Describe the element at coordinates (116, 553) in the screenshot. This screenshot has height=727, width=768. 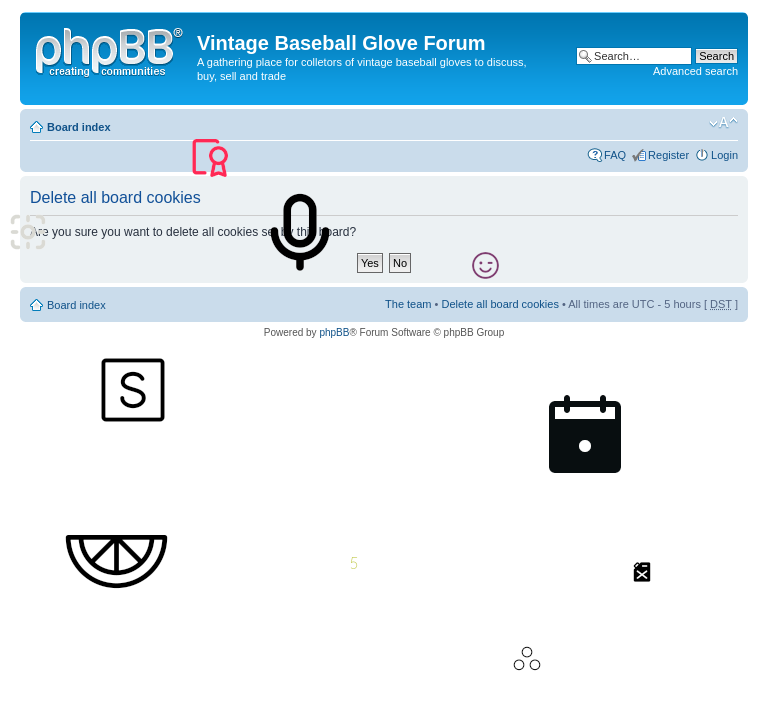
I see `indicates citrus or fruit-related content` at that location.